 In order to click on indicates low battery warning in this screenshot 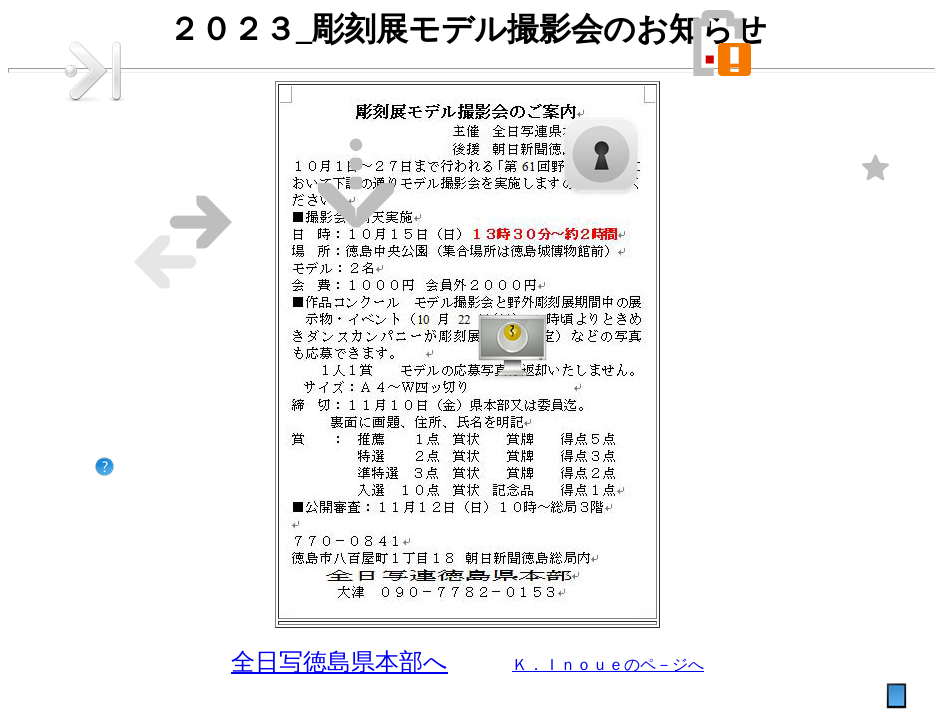, I will do `click(718, 43)`.